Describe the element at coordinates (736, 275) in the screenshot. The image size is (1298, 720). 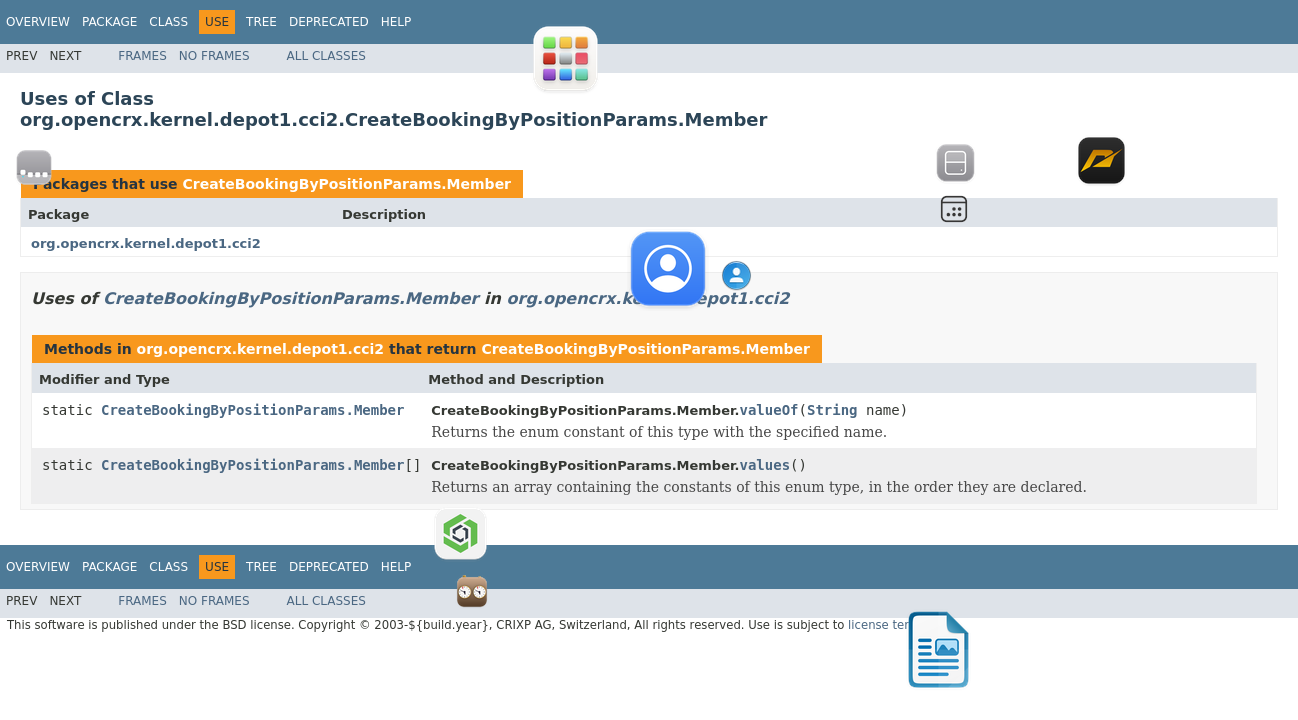
I see `view user profile information` at that location.